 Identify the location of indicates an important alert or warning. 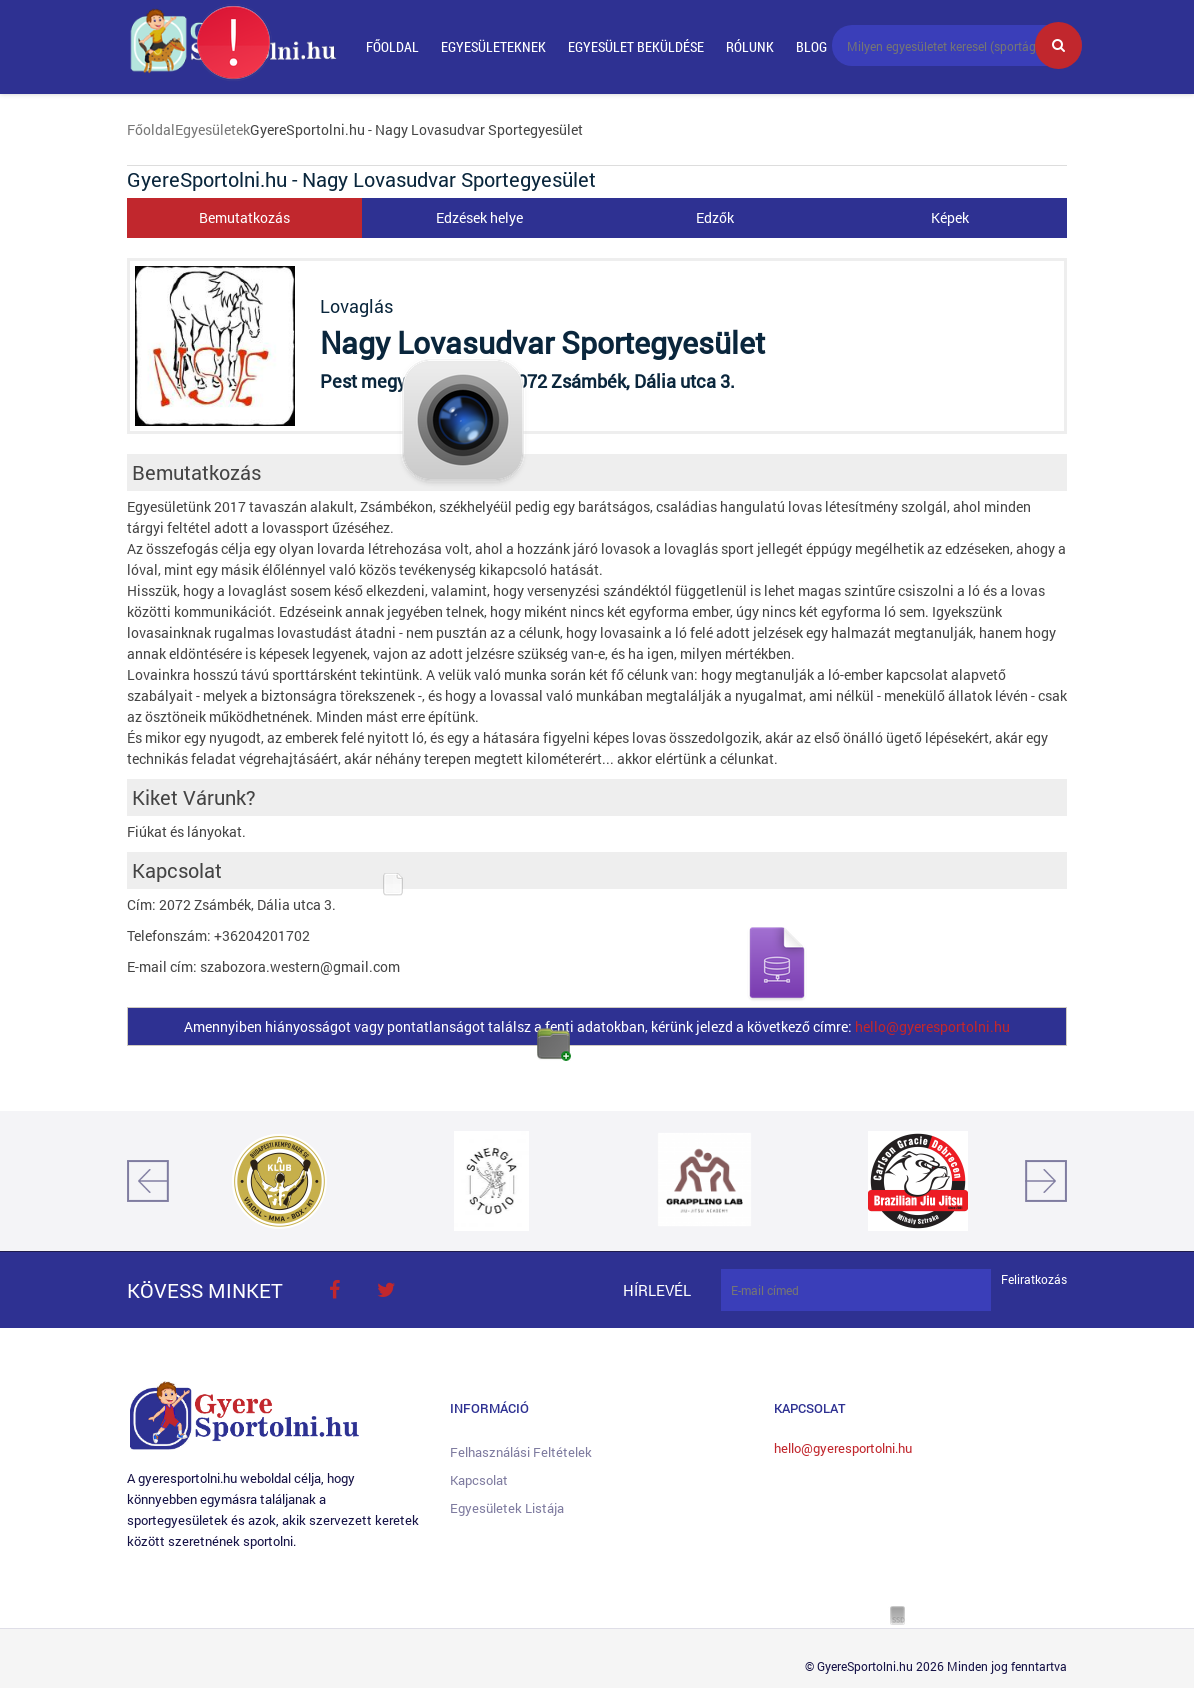
(233, 42).